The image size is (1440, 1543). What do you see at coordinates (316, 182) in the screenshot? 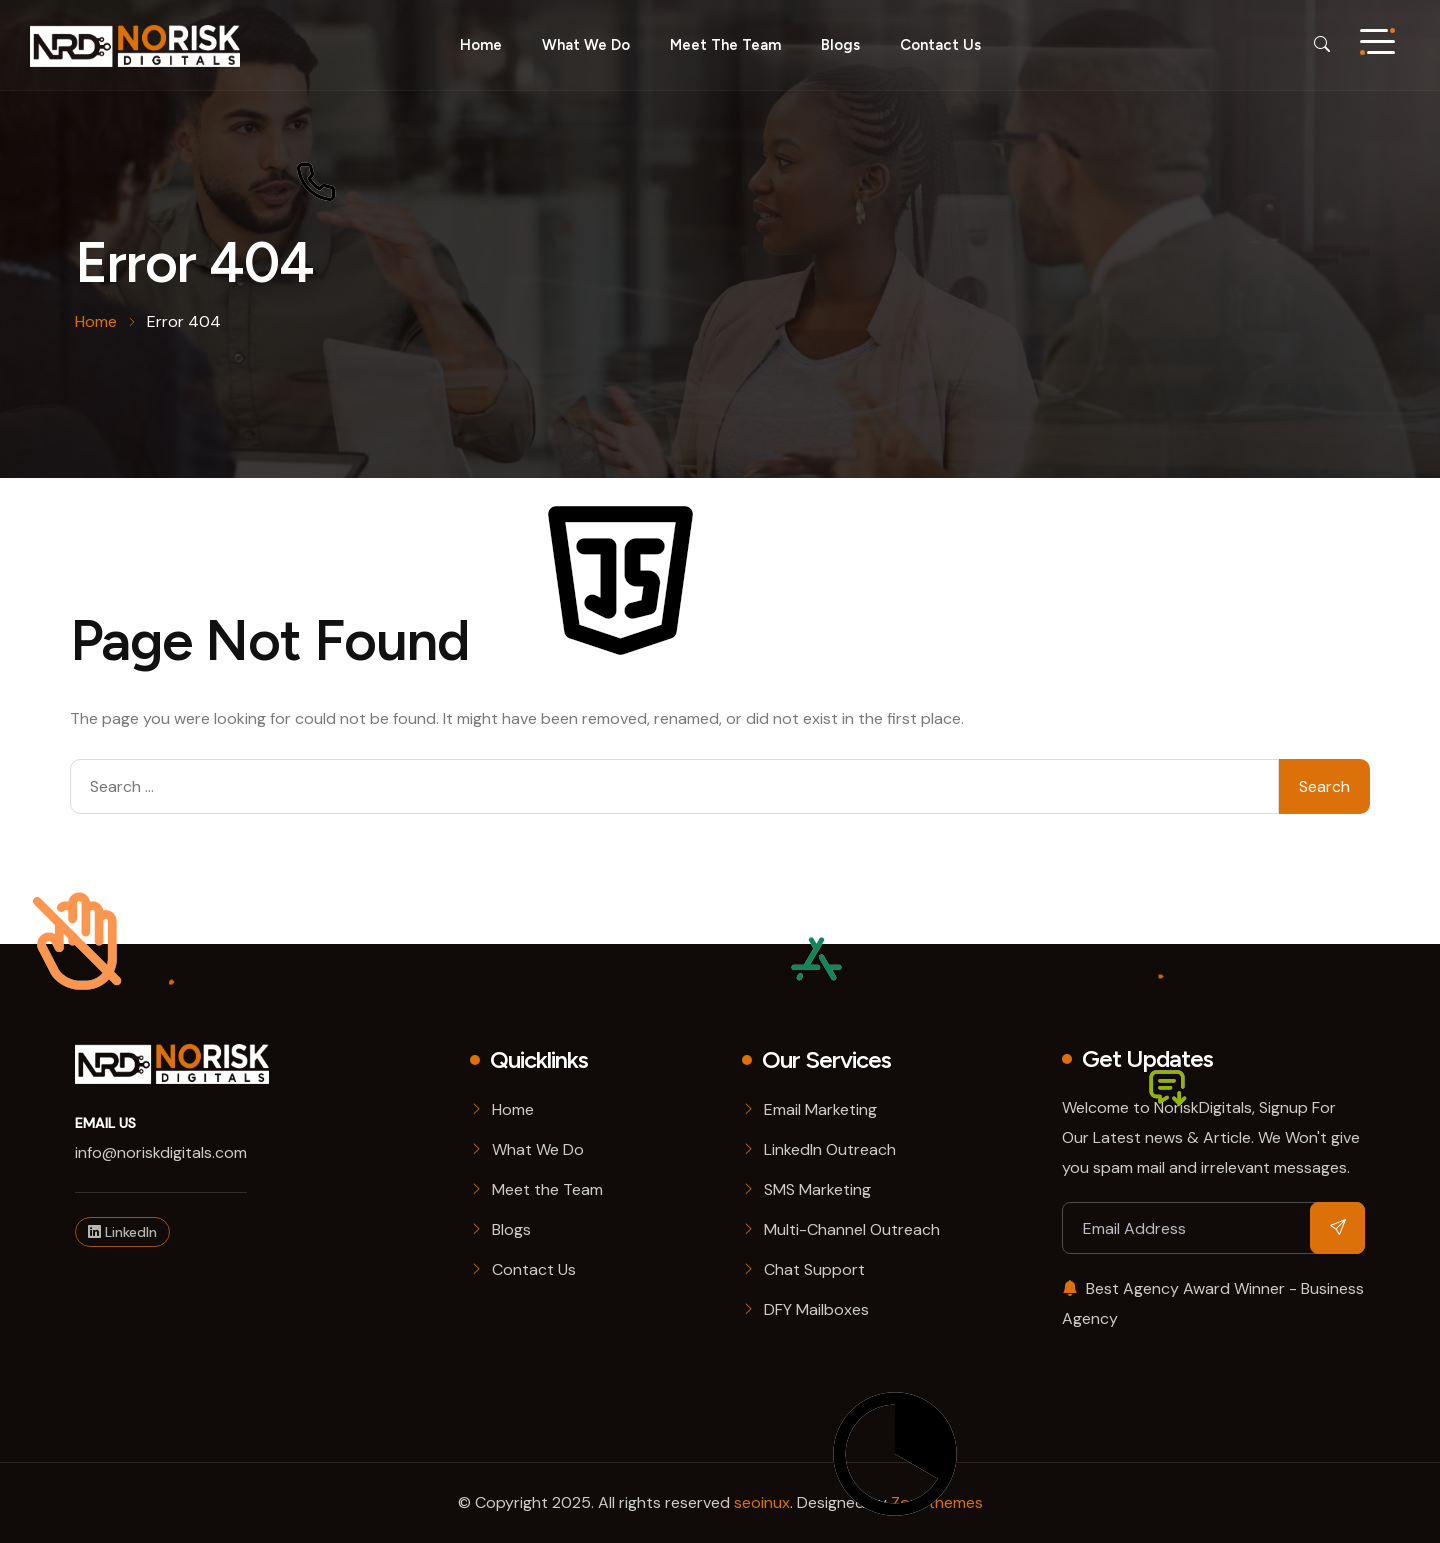
I see `make a phone call` at bounding box center [316, 182].